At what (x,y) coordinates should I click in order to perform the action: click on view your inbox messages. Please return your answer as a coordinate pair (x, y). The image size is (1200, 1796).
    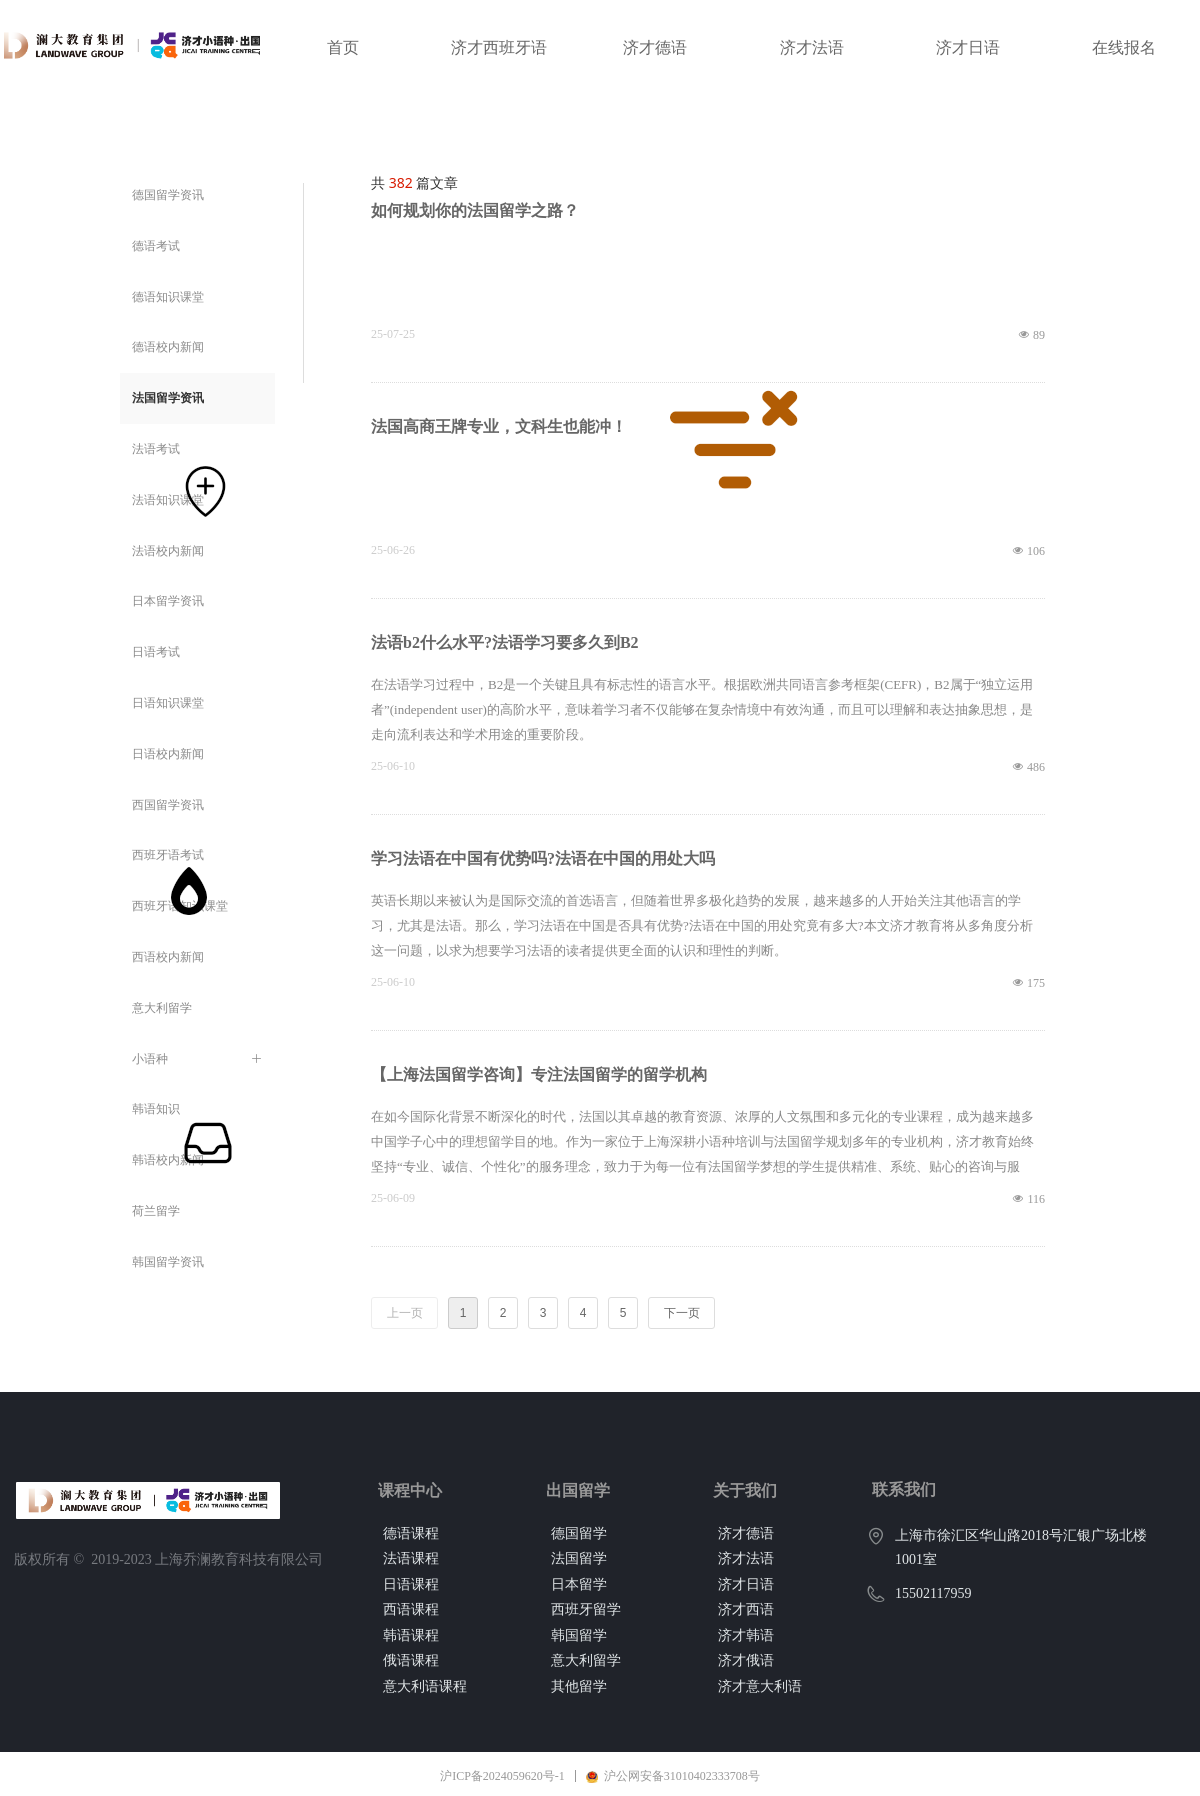
    Looking at the image, I should click on (208, 1143).